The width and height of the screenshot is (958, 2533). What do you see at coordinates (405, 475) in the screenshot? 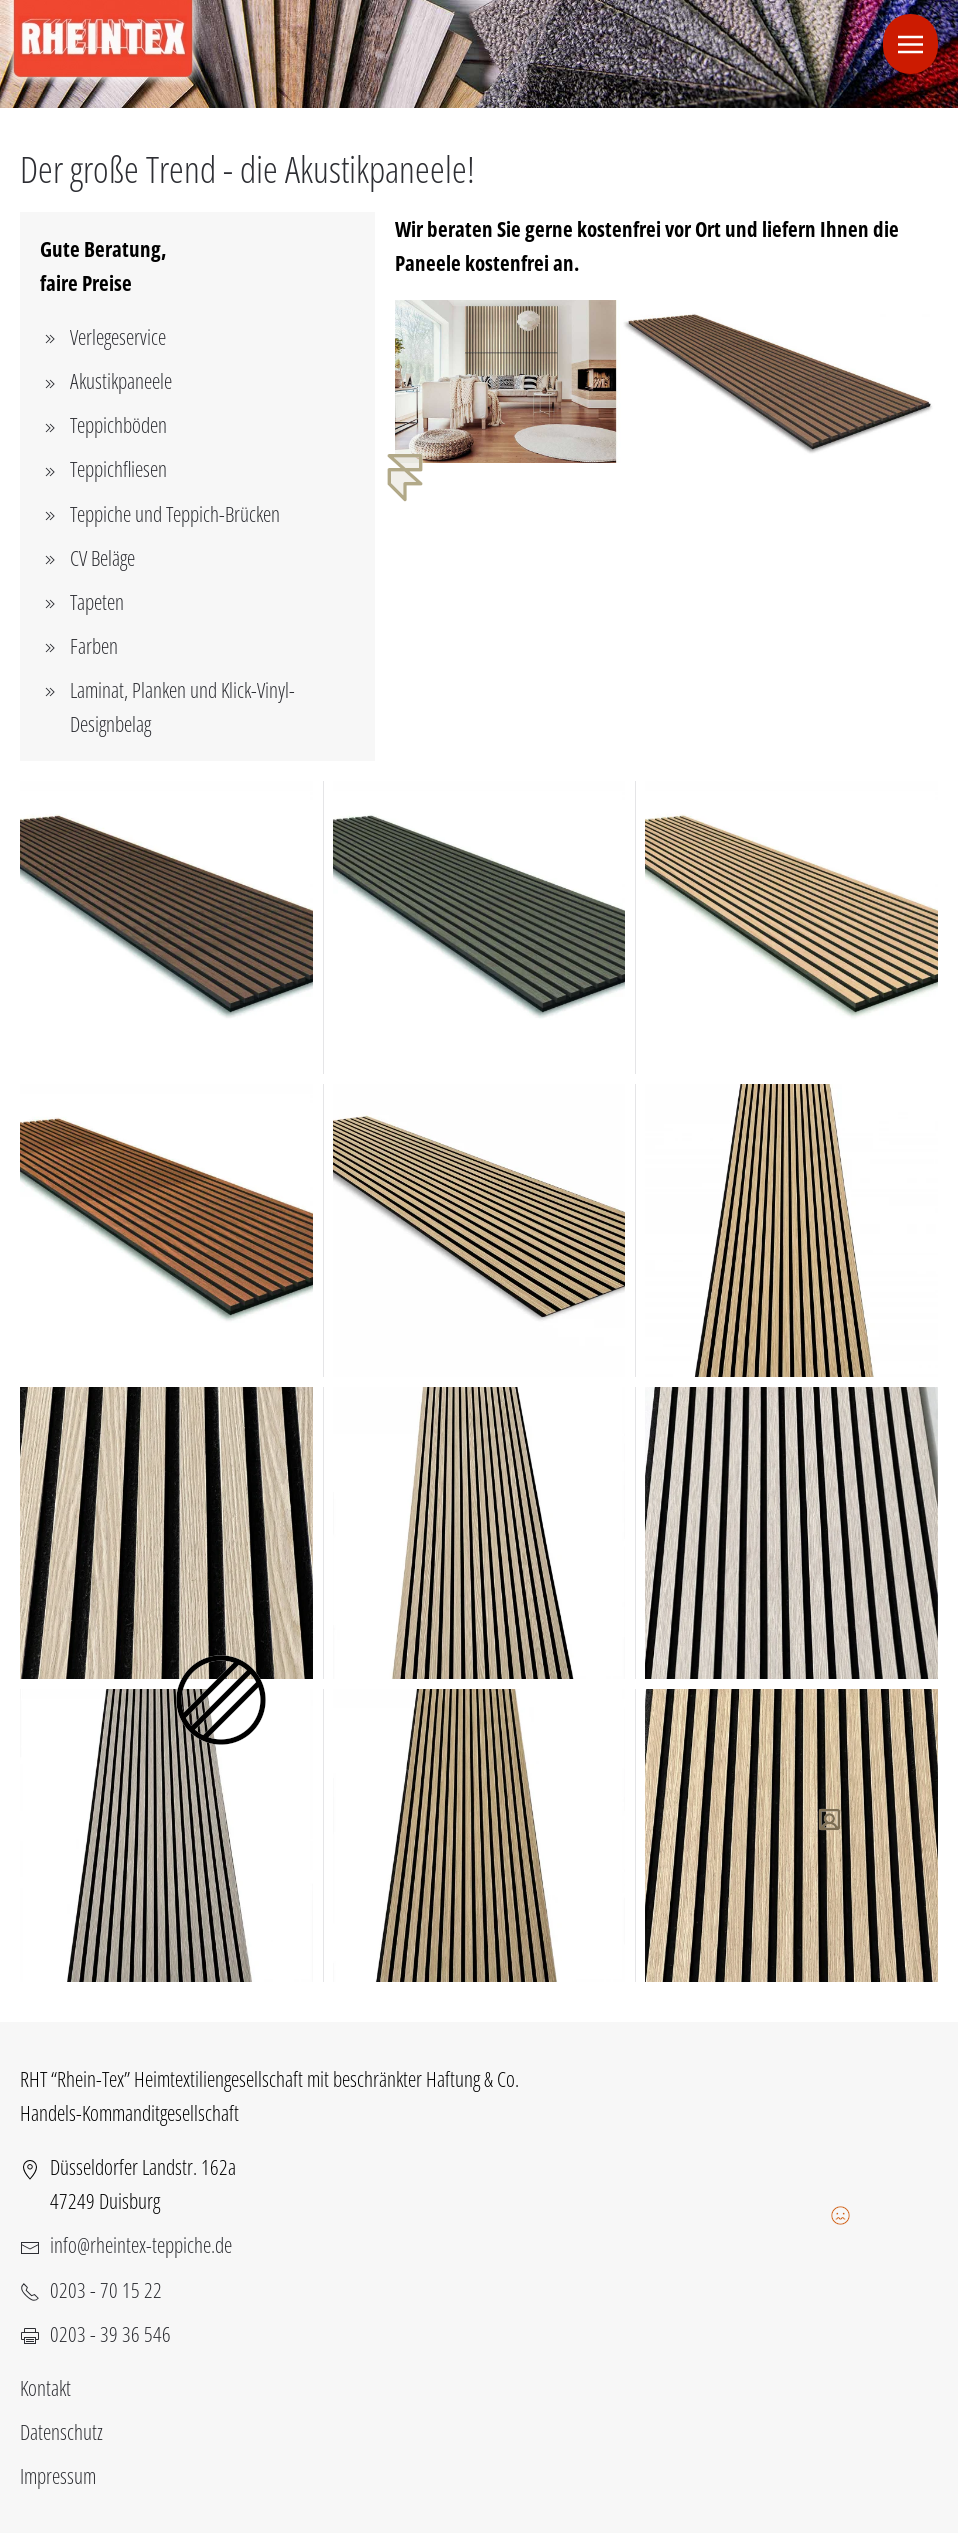
I see `open framer app` at bounding box center [405, 475].